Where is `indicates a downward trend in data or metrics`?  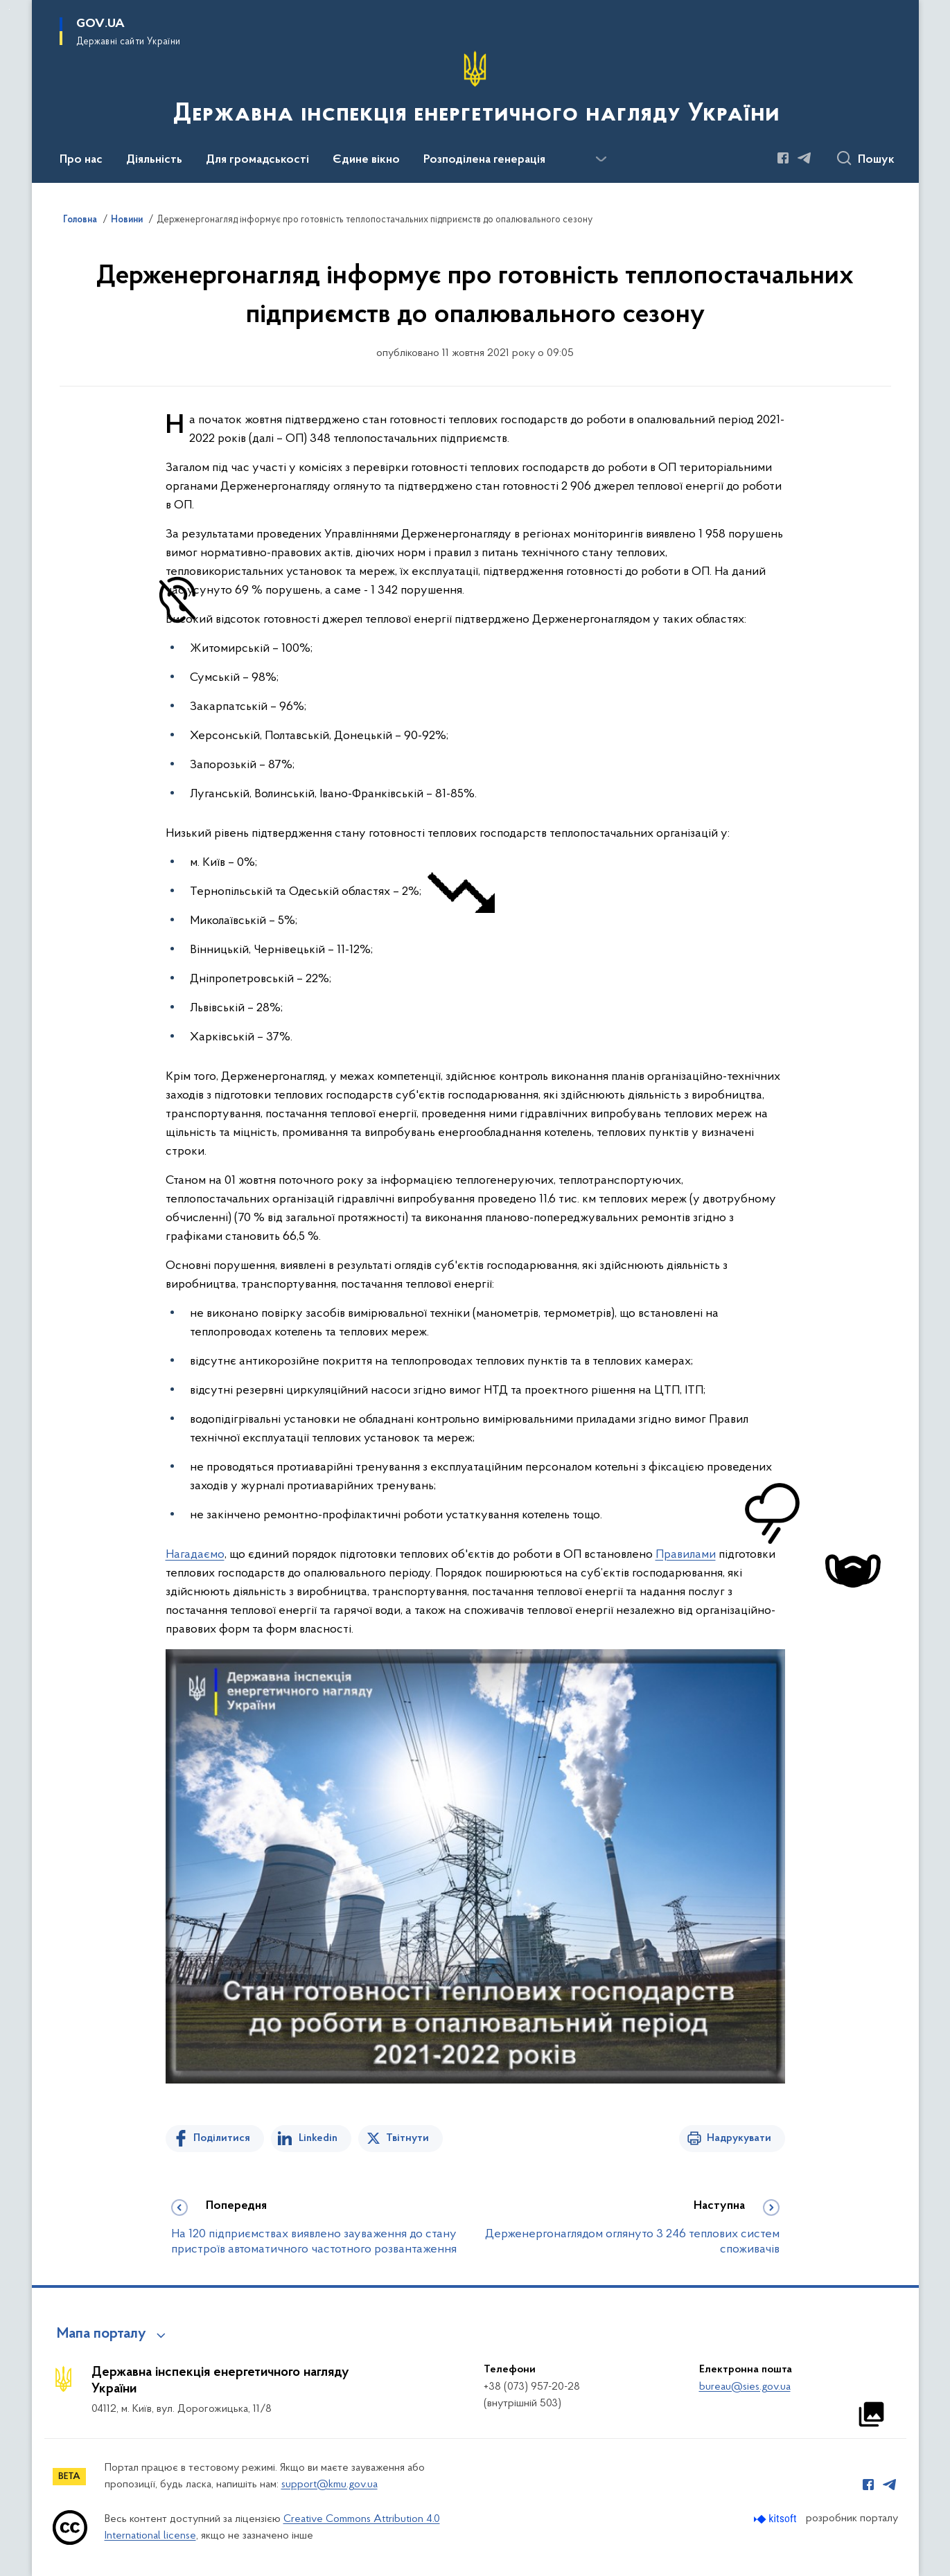 indicates a downward trend in data or metrics is located at coordinates (461, 892).